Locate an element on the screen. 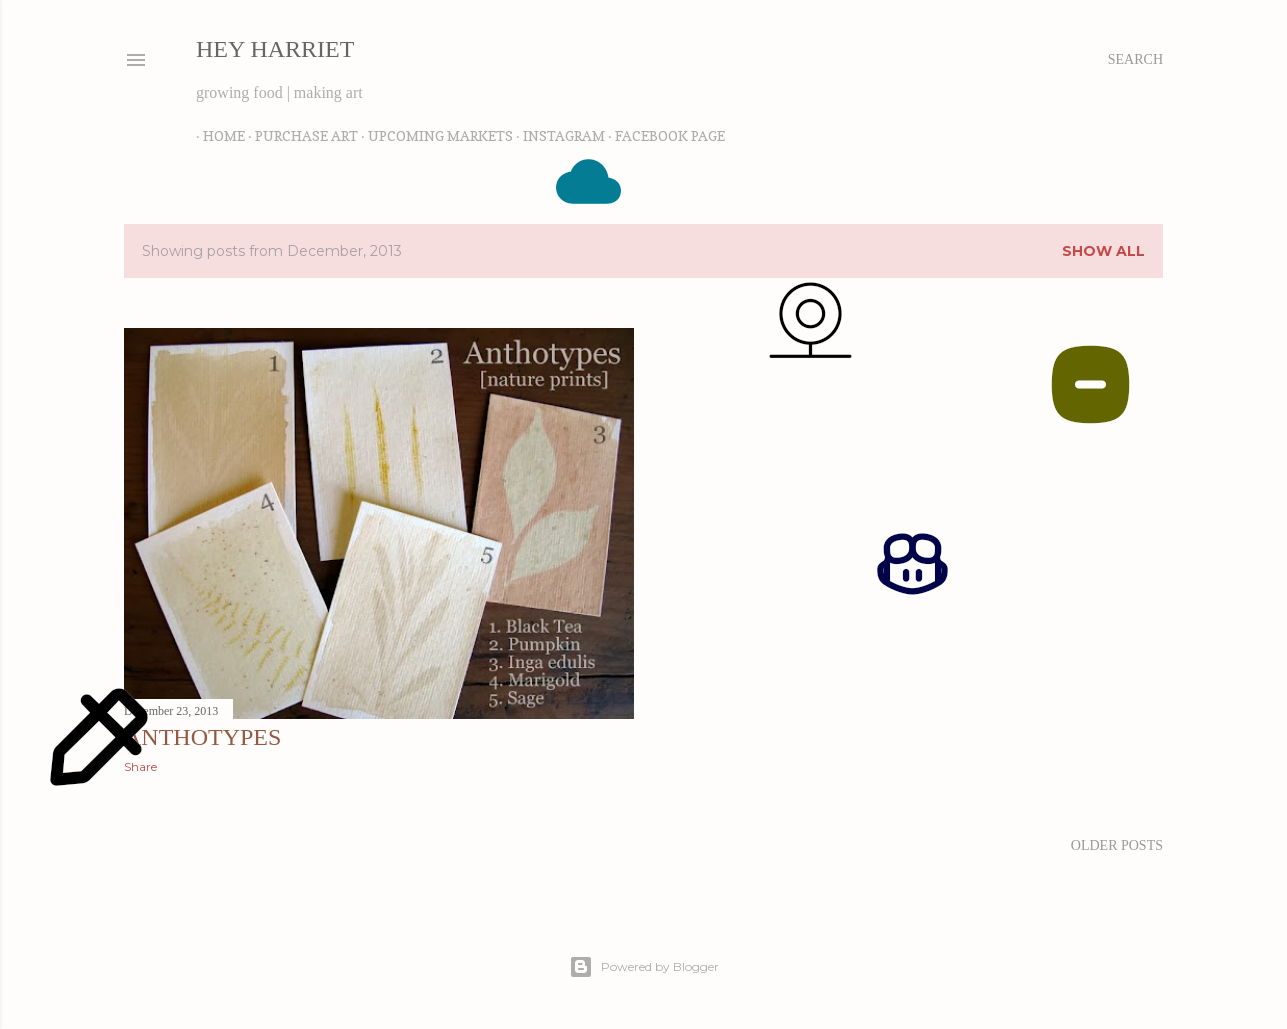 The width and height of the screenshot is (1287, 1029). access github copilot AI coding assistant is located at coordinates (912, 562).